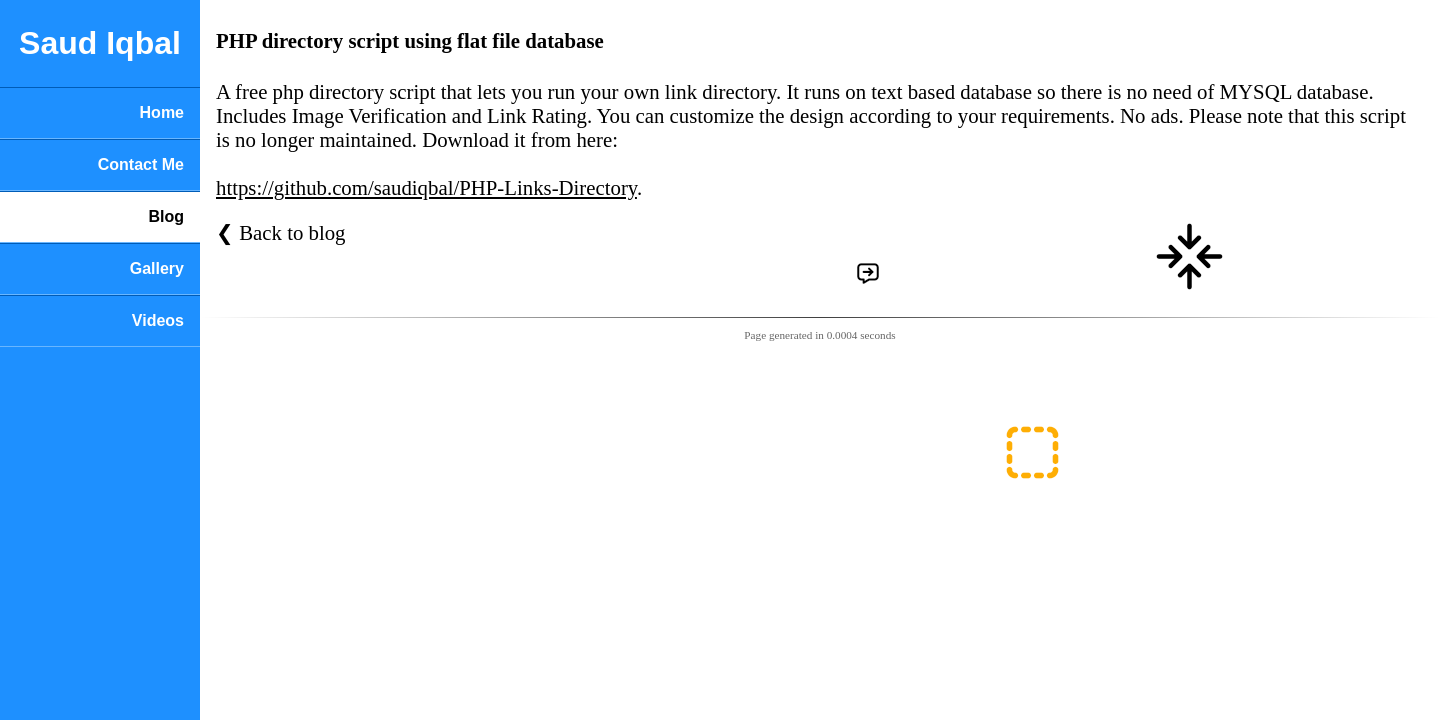 The image size is (1440, 720). What do you see at coordinates (868, 273) in the screenshot?
I see `forward a message to another recipient` at bounding box center [868, 273].